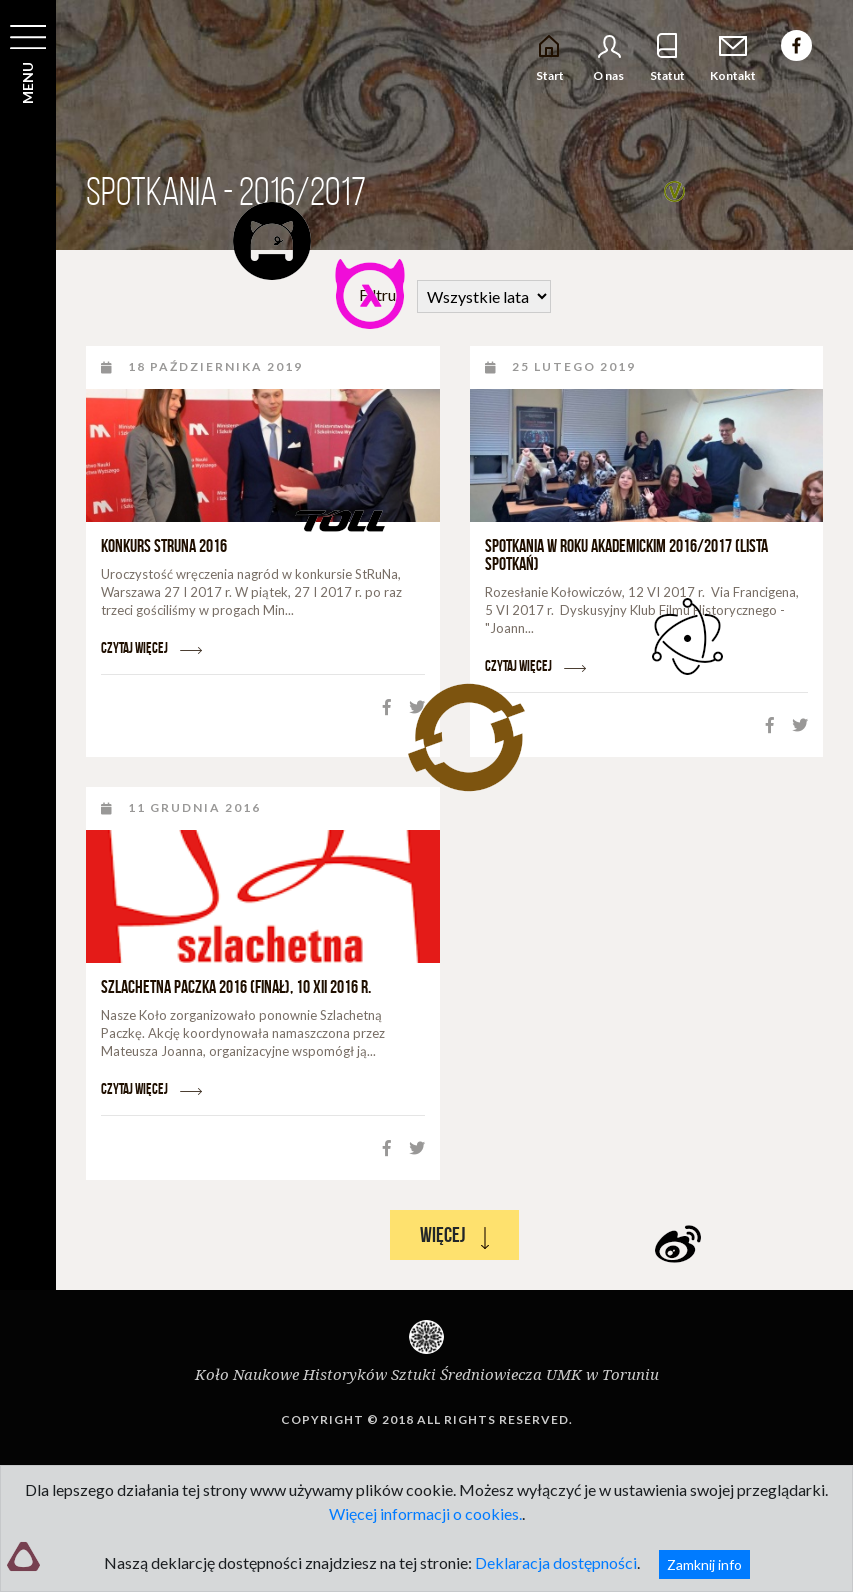  Describe the element at coordinates (674, 191) in the screenshot. I see `semantic versioning (semver) logo` at that location.